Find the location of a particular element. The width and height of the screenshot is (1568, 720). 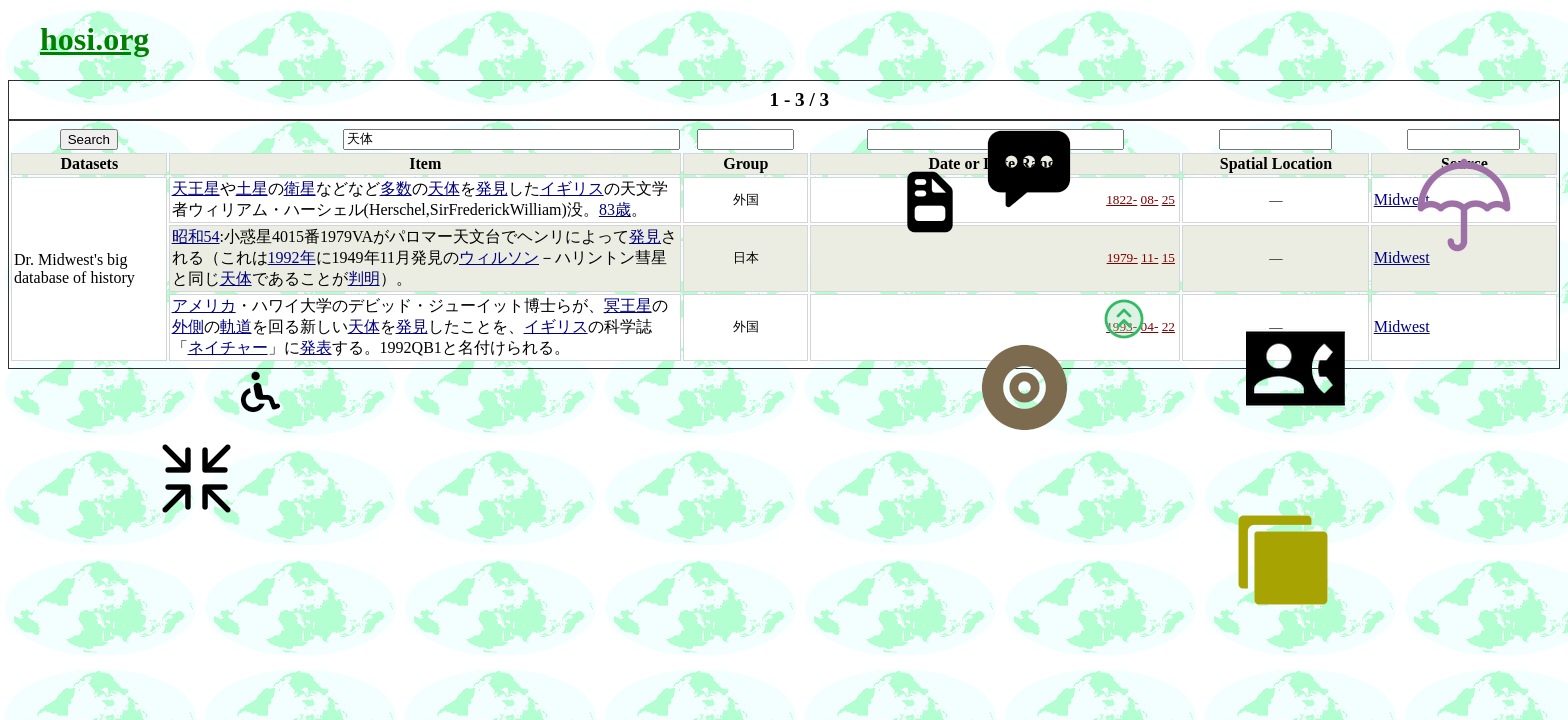

exit fullscreen mode is located at coordinates (196, 478).